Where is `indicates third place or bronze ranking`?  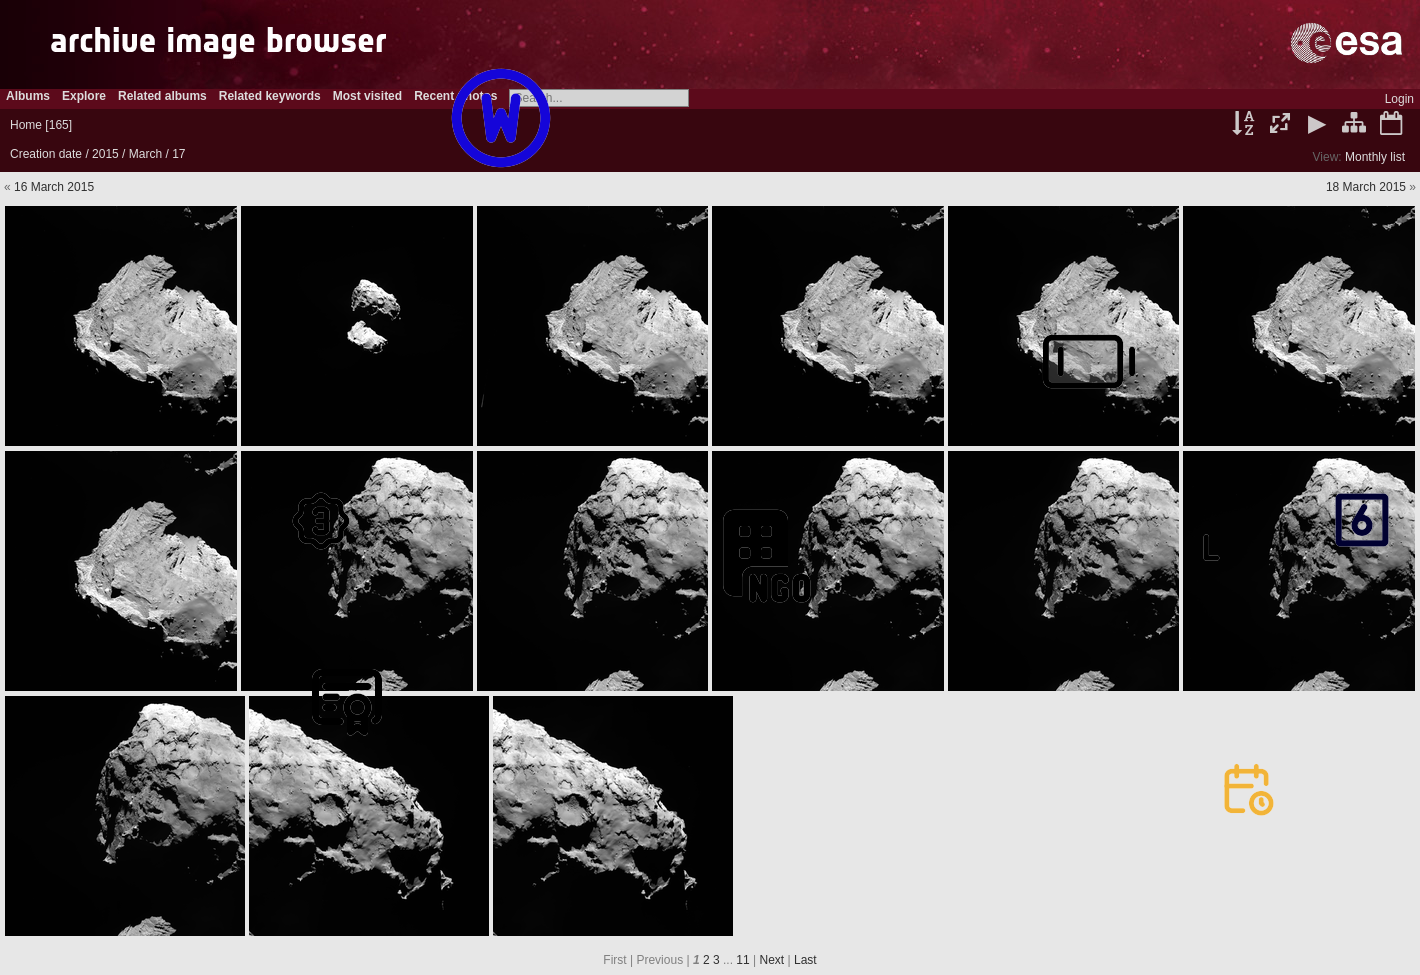 indicates third place or bronze ranking is located at coordinates (321, 521).